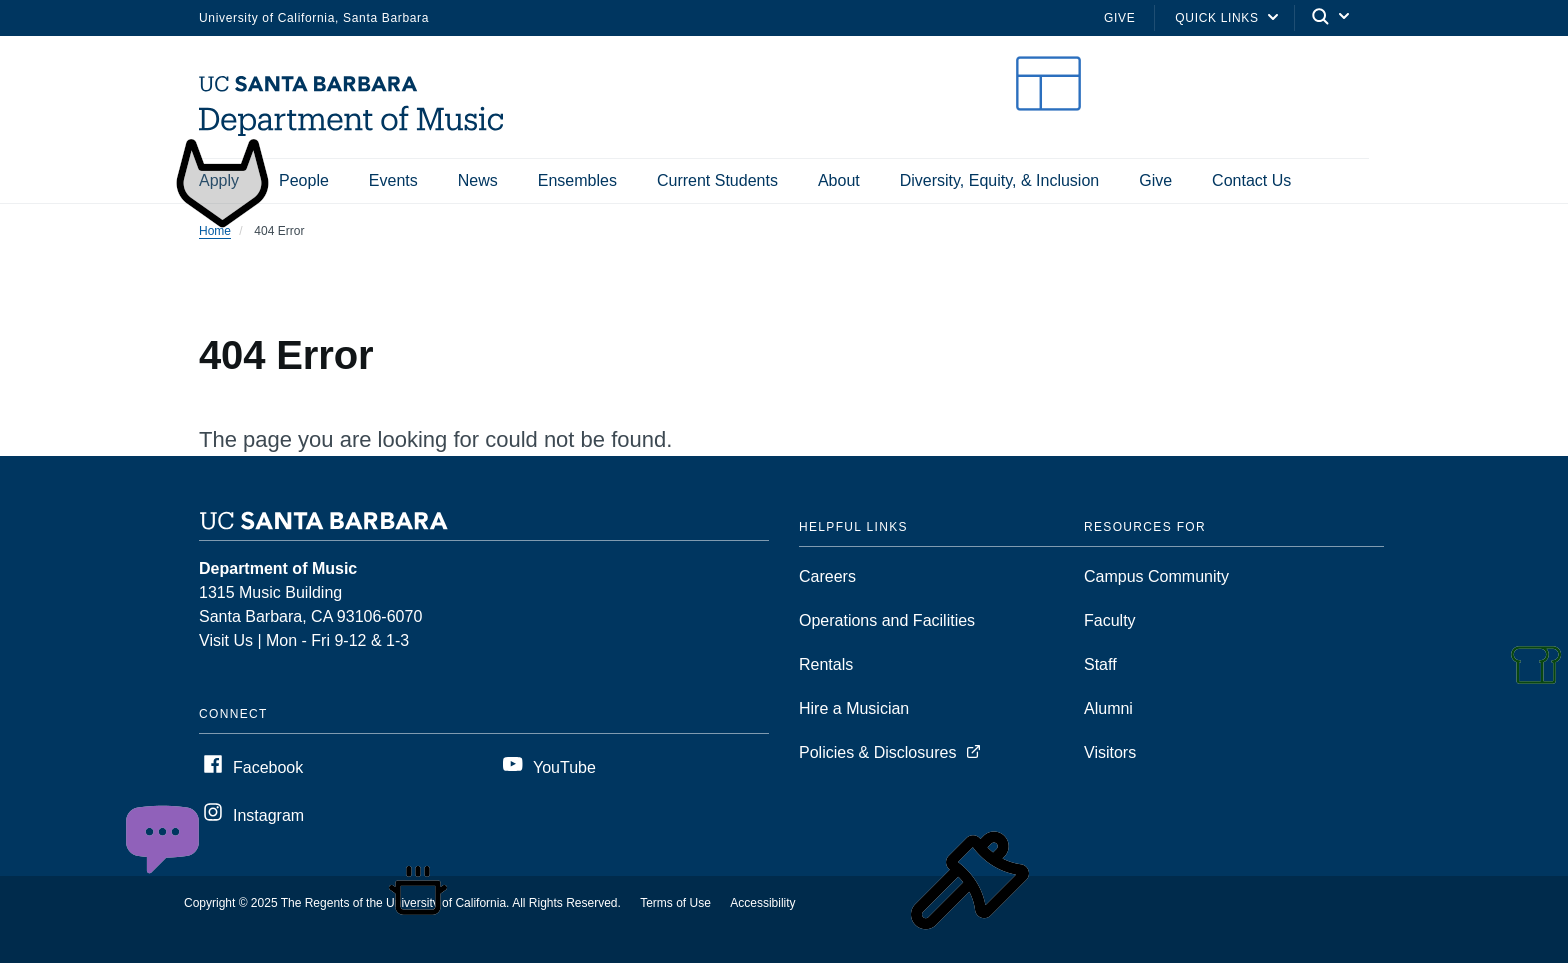 The width and height of the screenshot is (1568, 963). I want to click on browse bakery or bread products, so click(1537, 665).